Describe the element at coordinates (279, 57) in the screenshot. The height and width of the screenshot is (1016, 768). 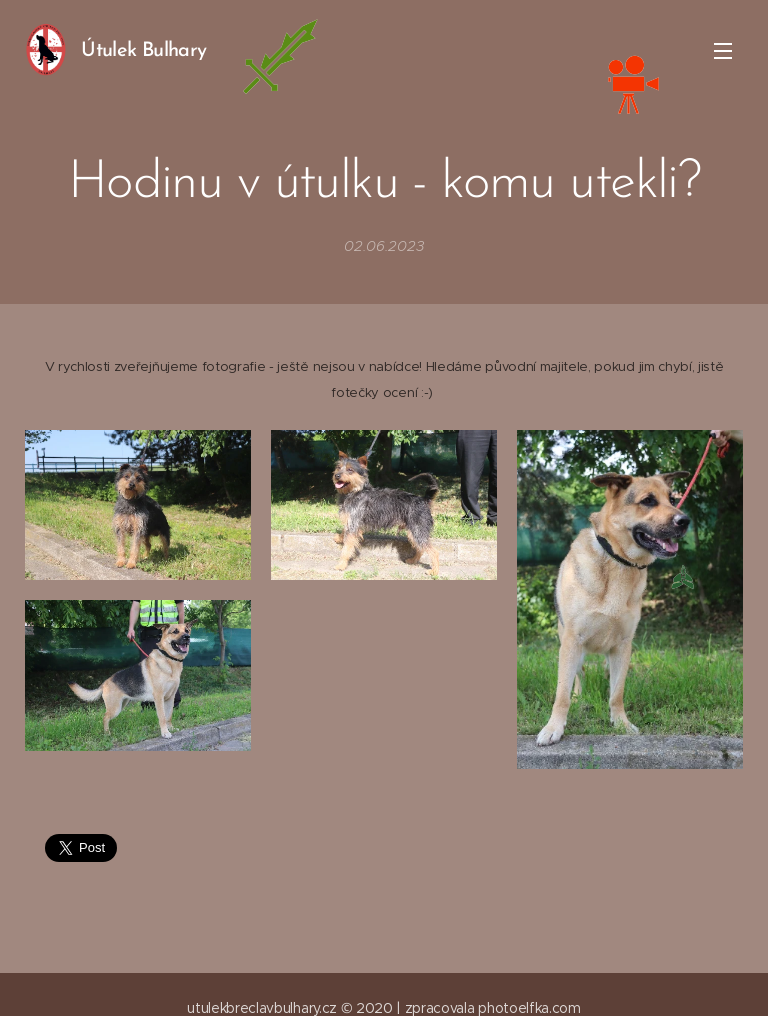
I see `equip a broken or shattered weapon` at that location.